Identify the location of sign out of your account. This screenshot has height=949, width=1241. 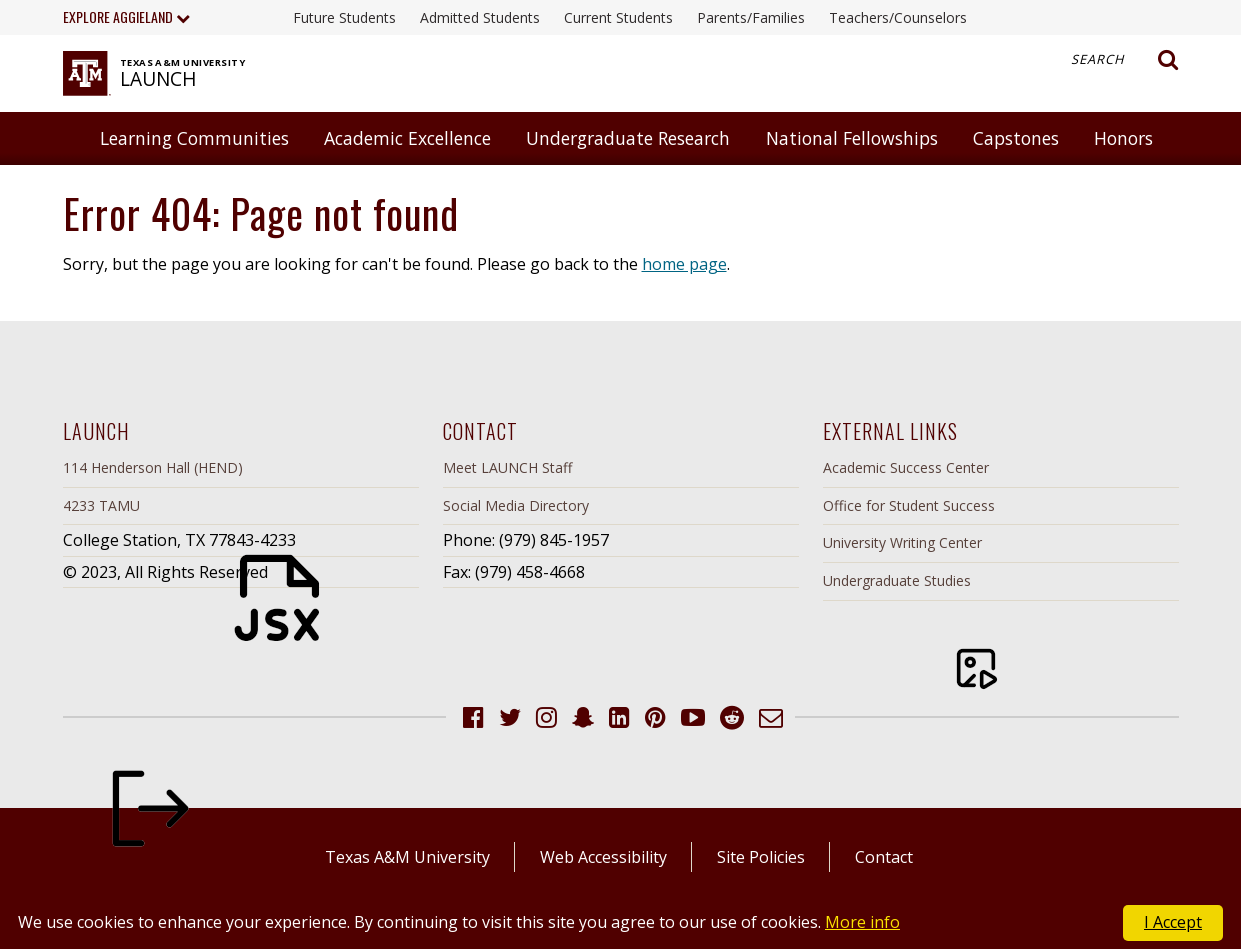
(147, 808).